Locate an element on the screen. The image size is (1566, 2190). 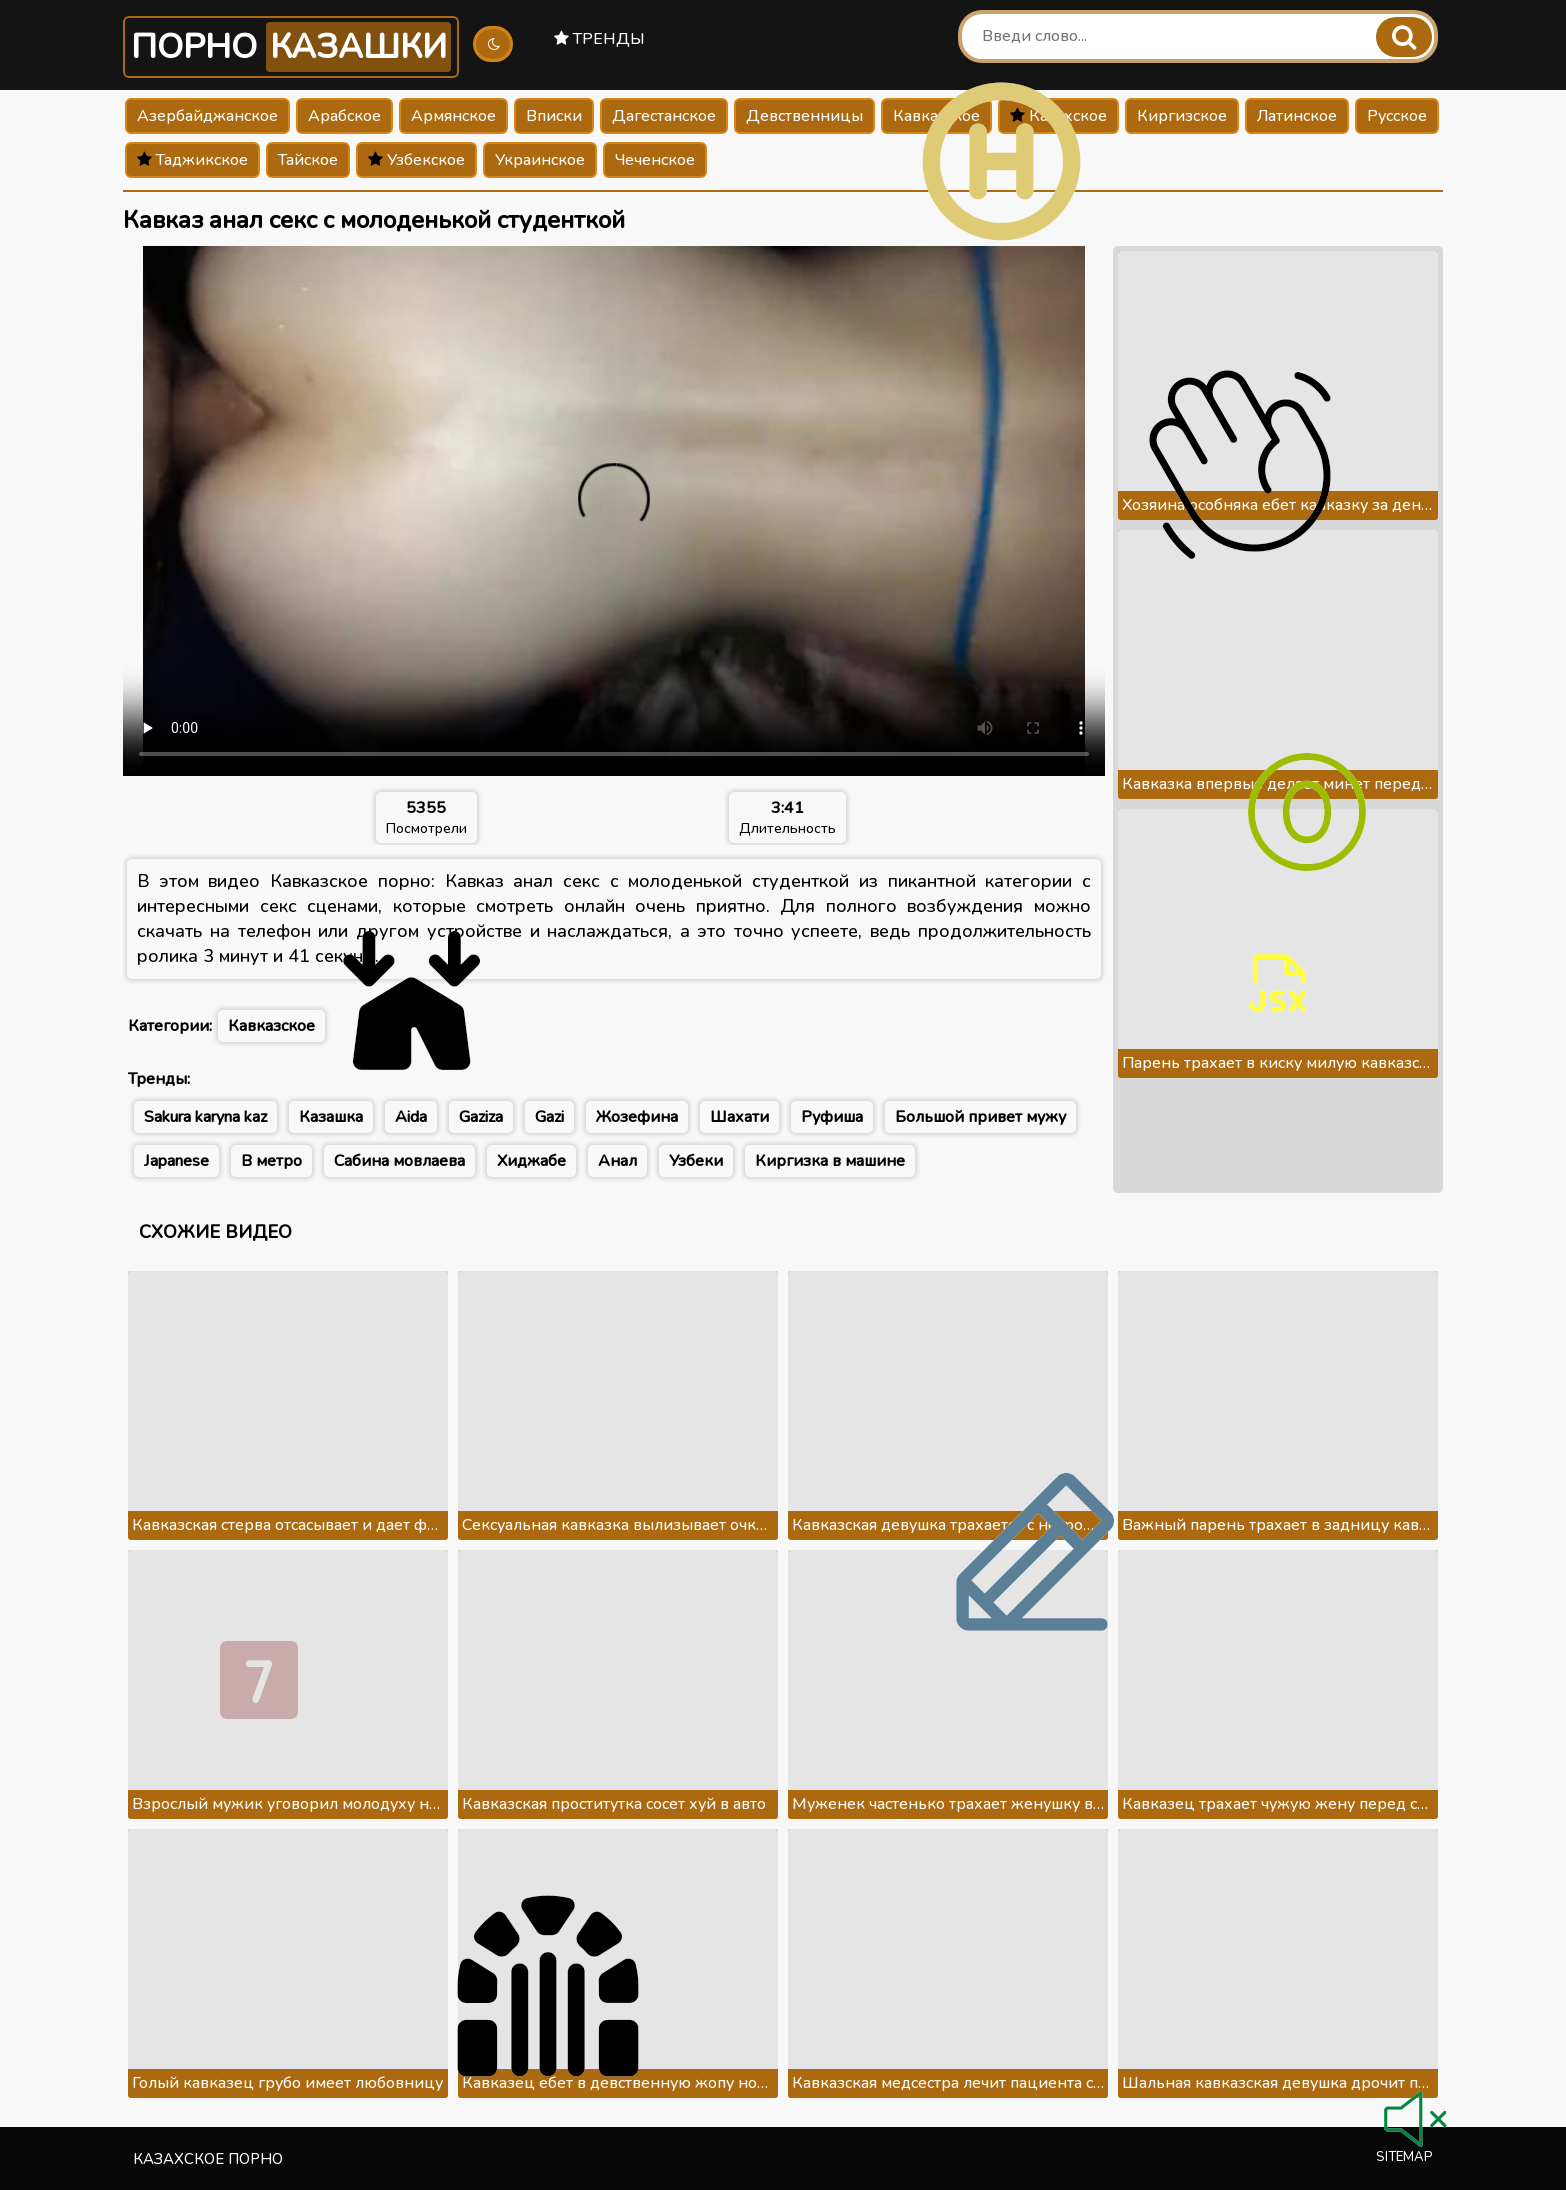
navigate to section H or category H is located at coordinates (1001, 161).